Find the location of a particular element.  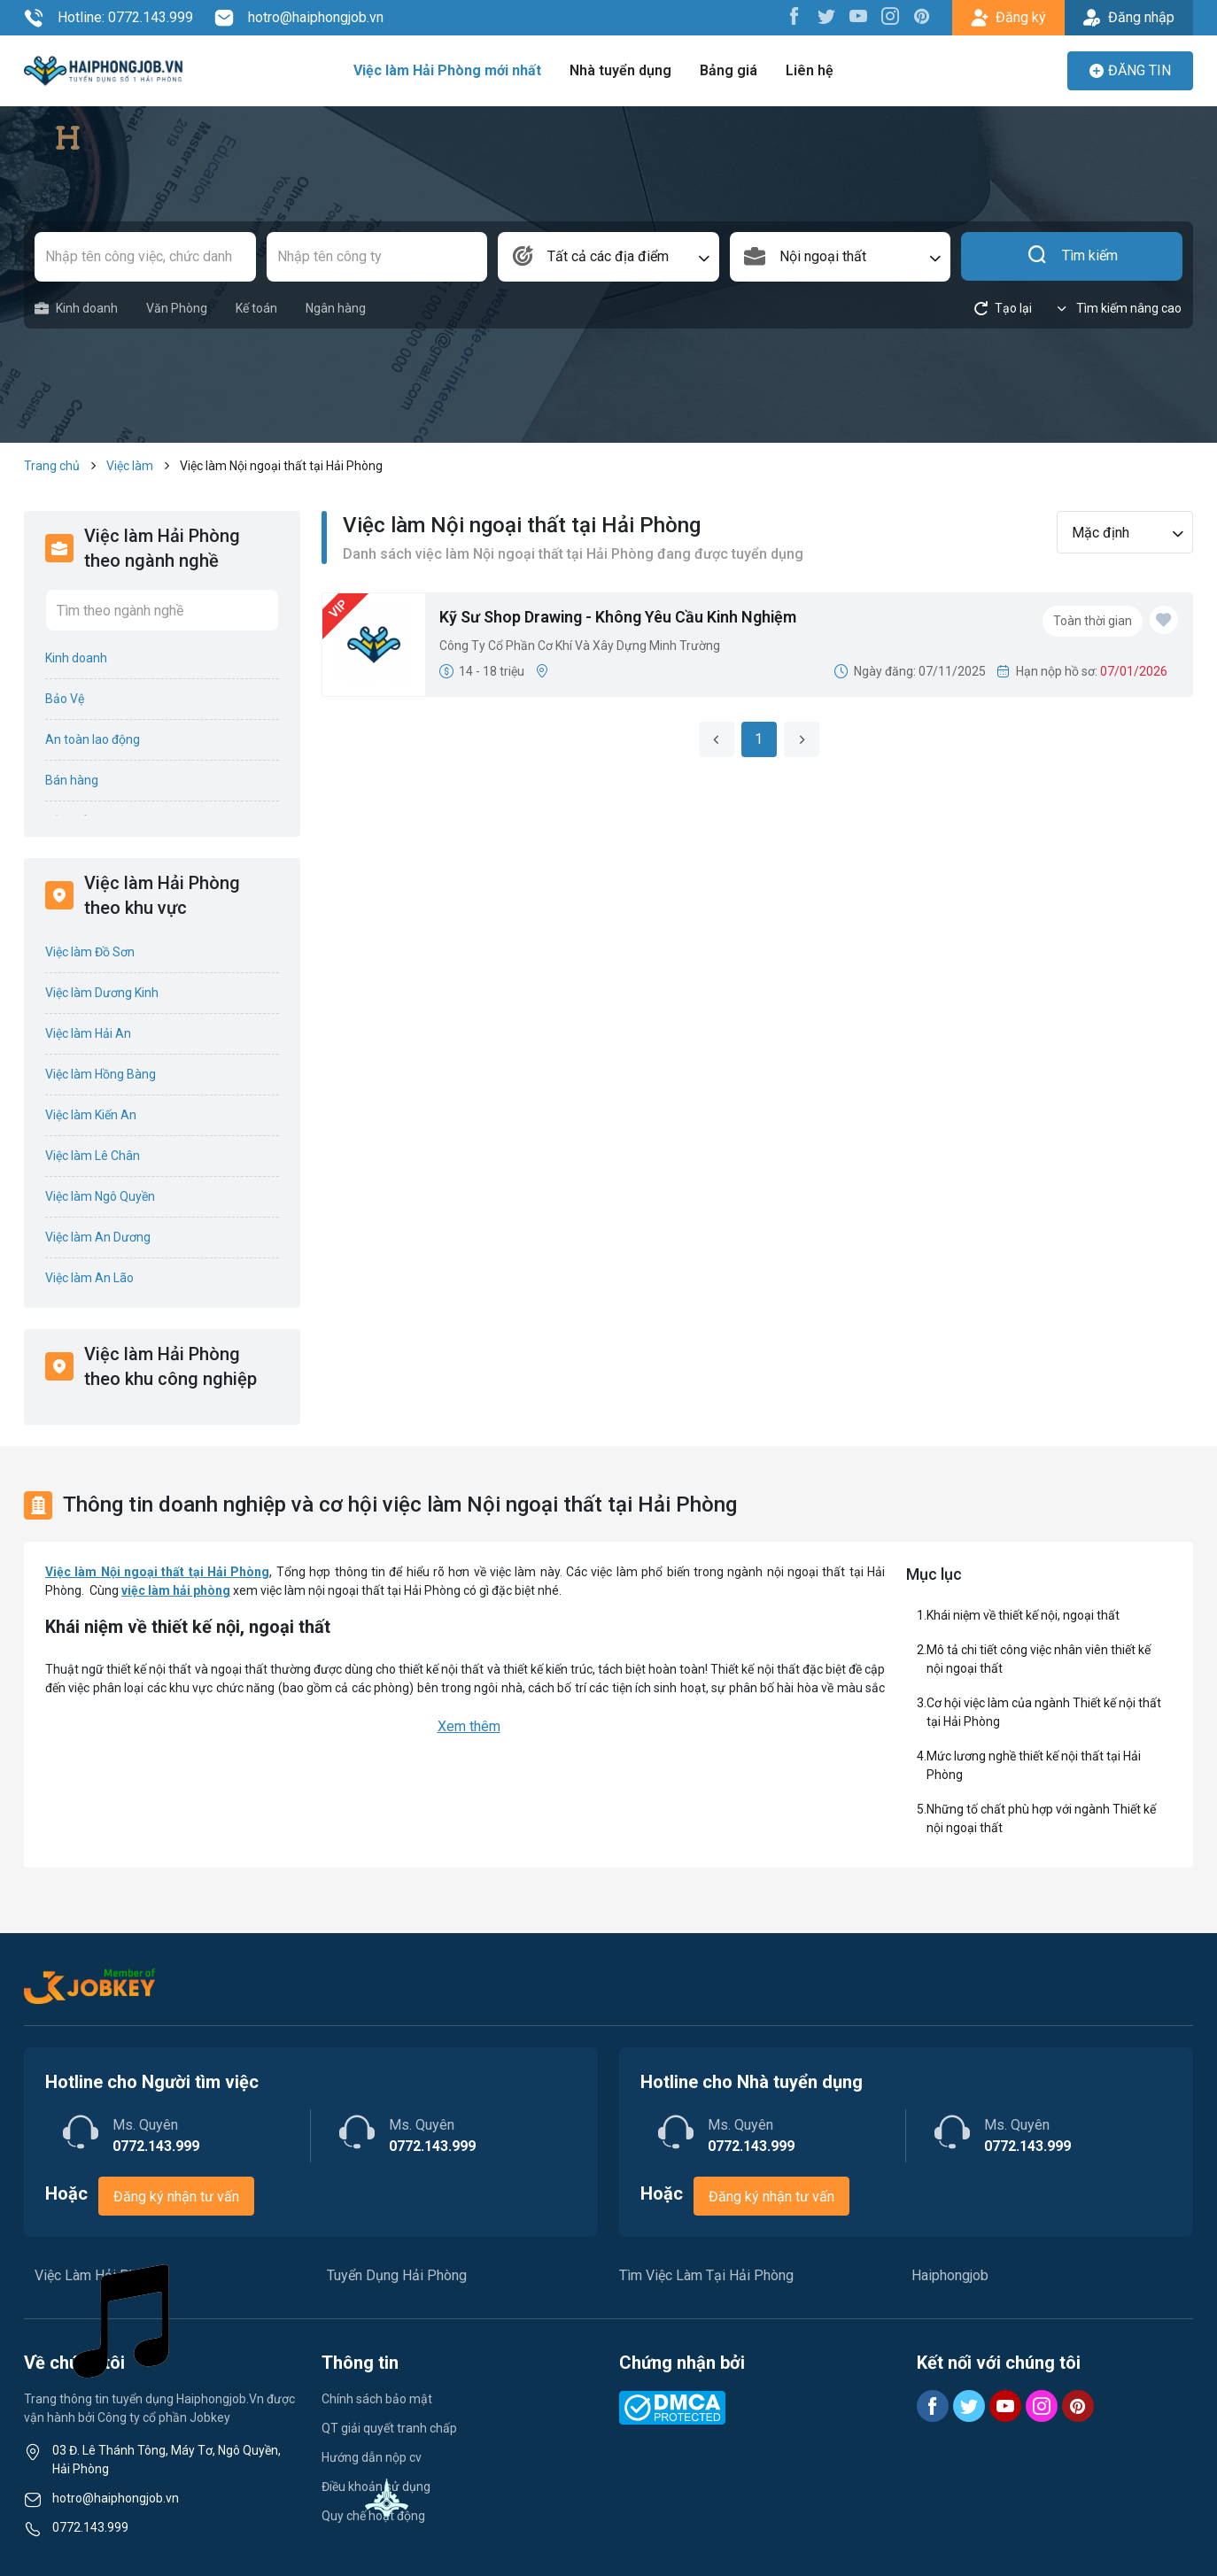

galactic senate logo from star wars is located at coordinates (386, 2497).